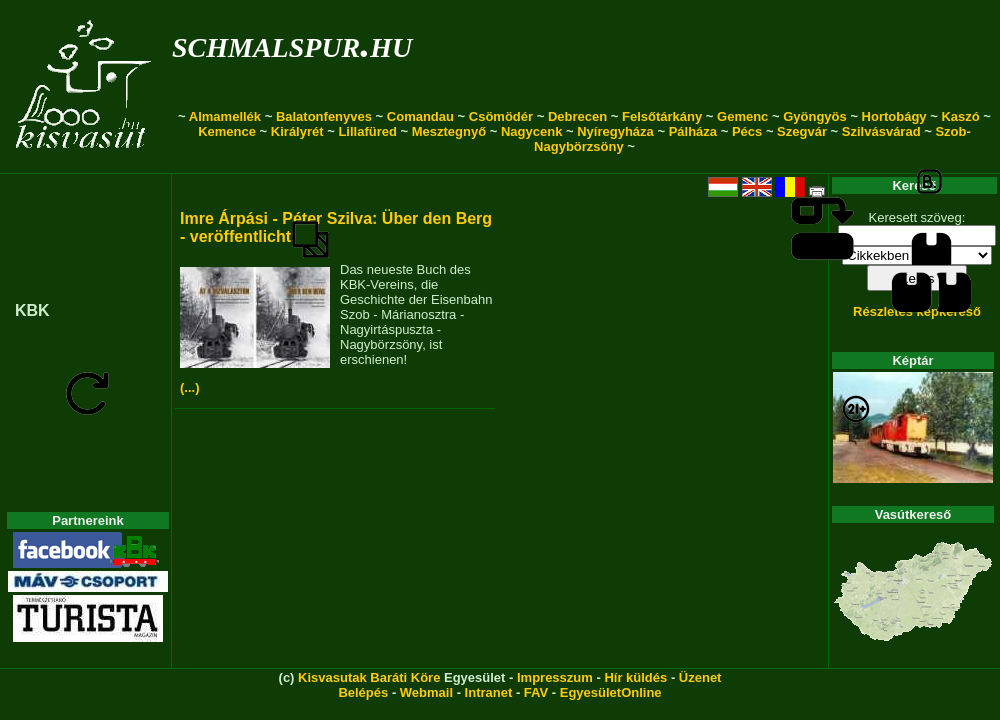 The image size is (1000, 720). What do you see at coordinates (931, 272) in the screenshot?
I see `view inventory or packages` at bounding box center [931, 272].